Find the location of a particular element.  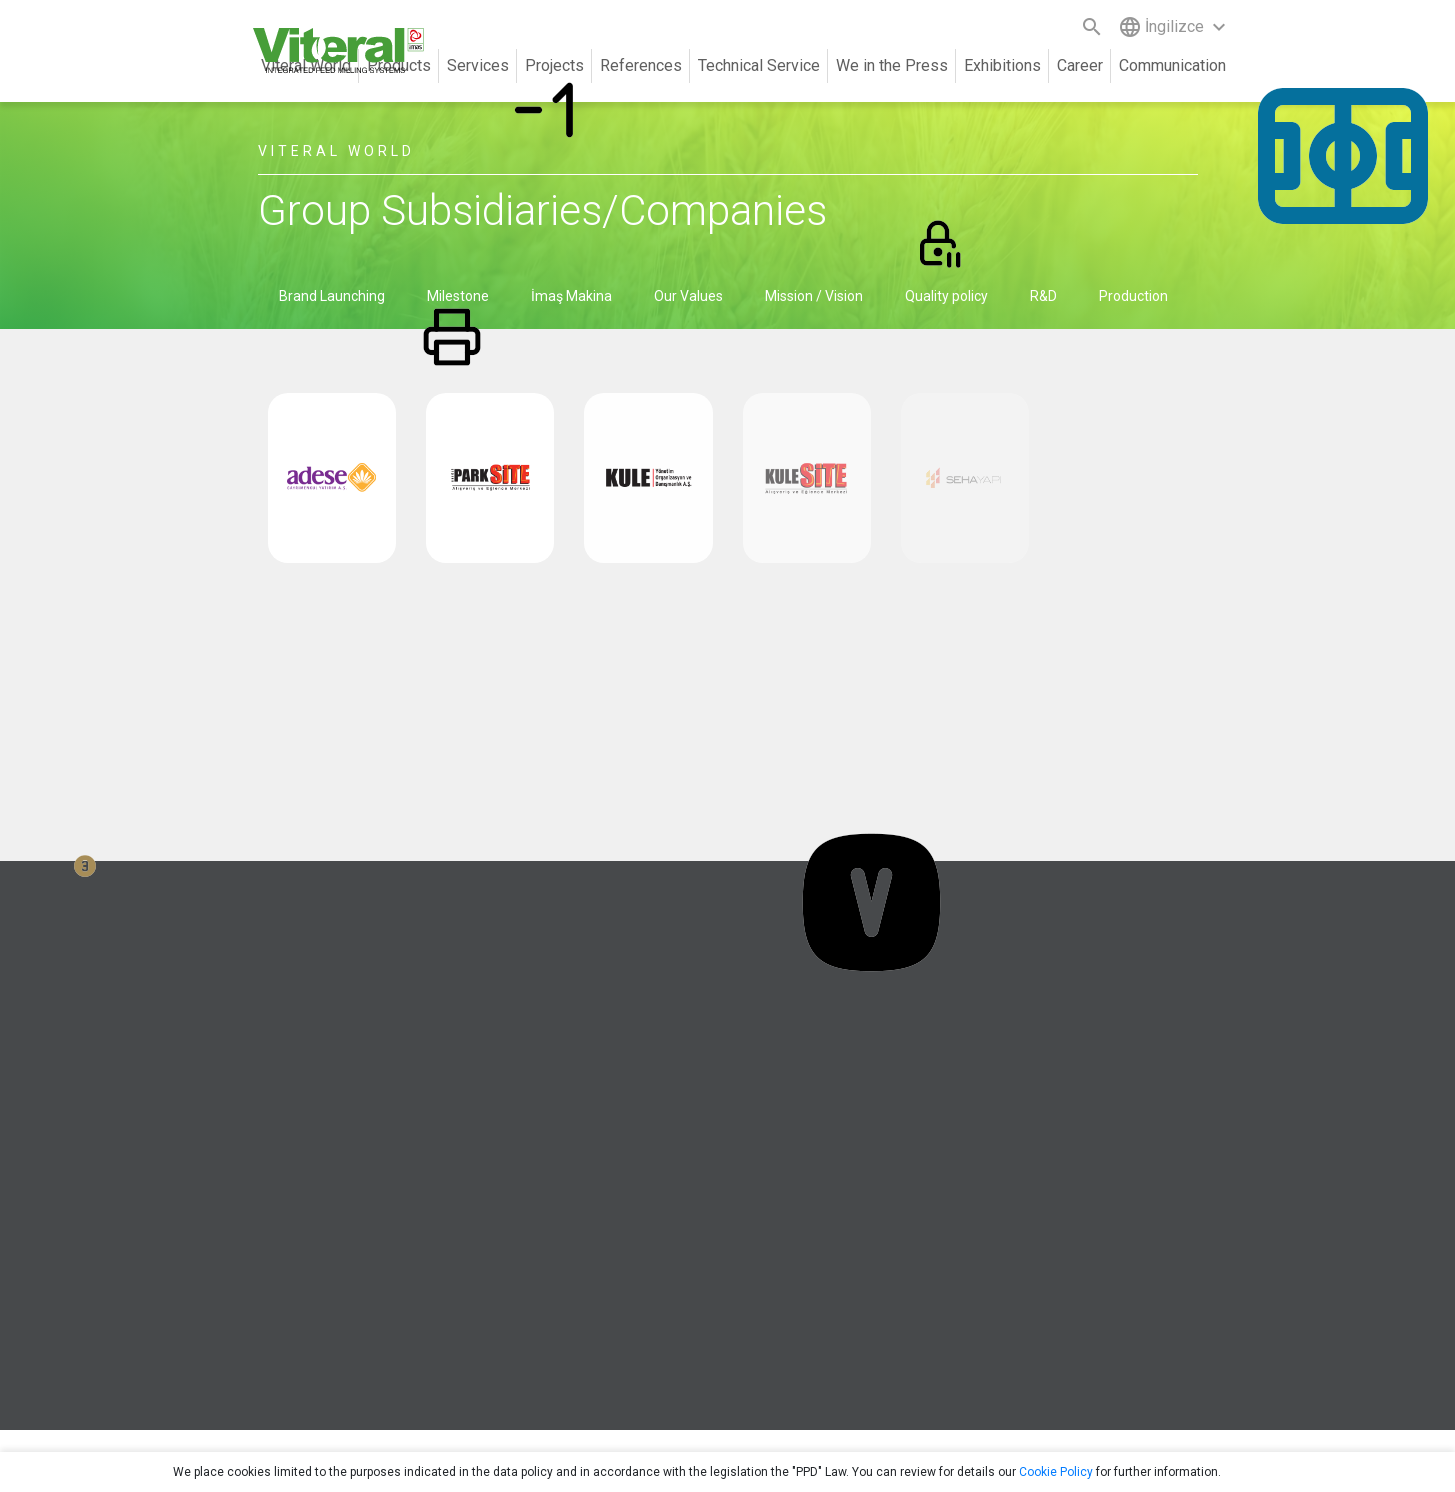

decrease exposure by one stop is located at coordinates (549, 110).